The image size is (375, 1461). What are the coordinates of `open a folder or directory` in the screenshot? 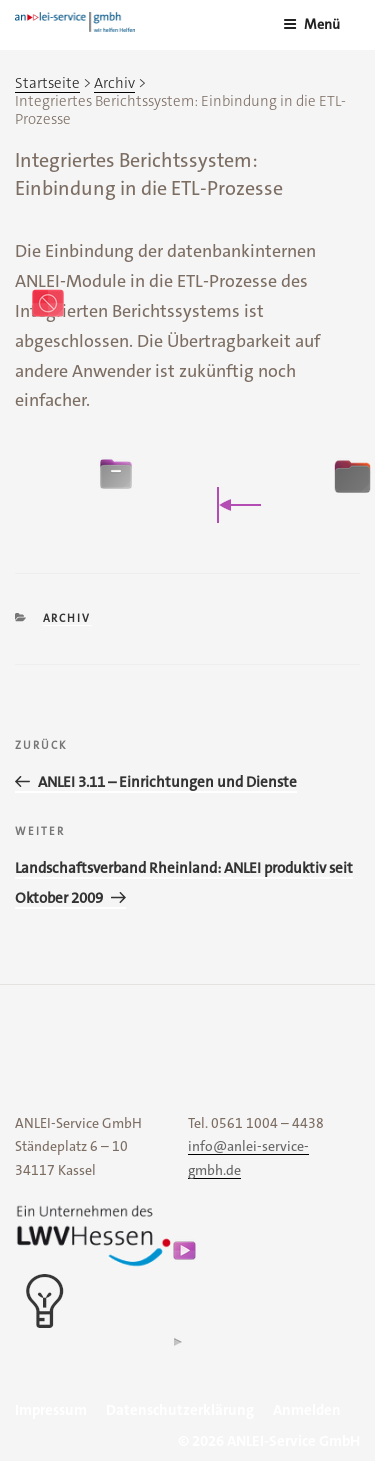 It's located at (352, 476).